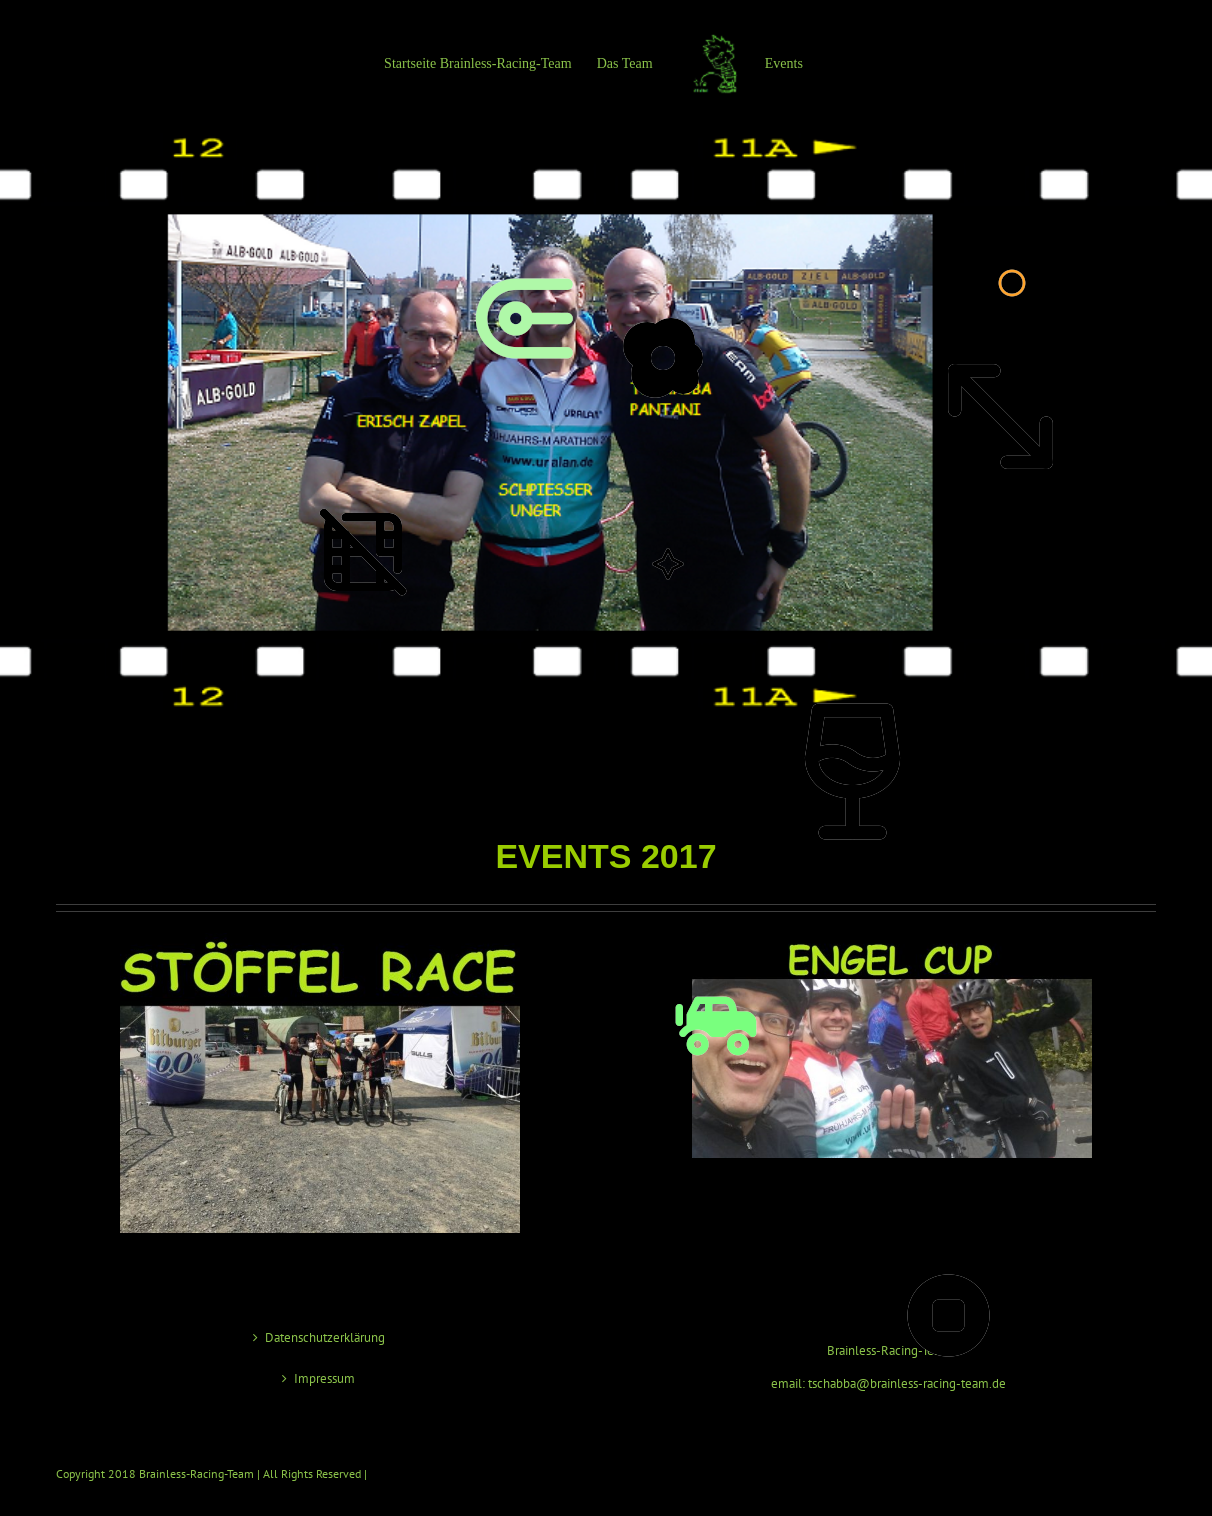 The height and width of the screenshot is (1516, 1212). I want to click on stop media playback, so click(948, 1315).